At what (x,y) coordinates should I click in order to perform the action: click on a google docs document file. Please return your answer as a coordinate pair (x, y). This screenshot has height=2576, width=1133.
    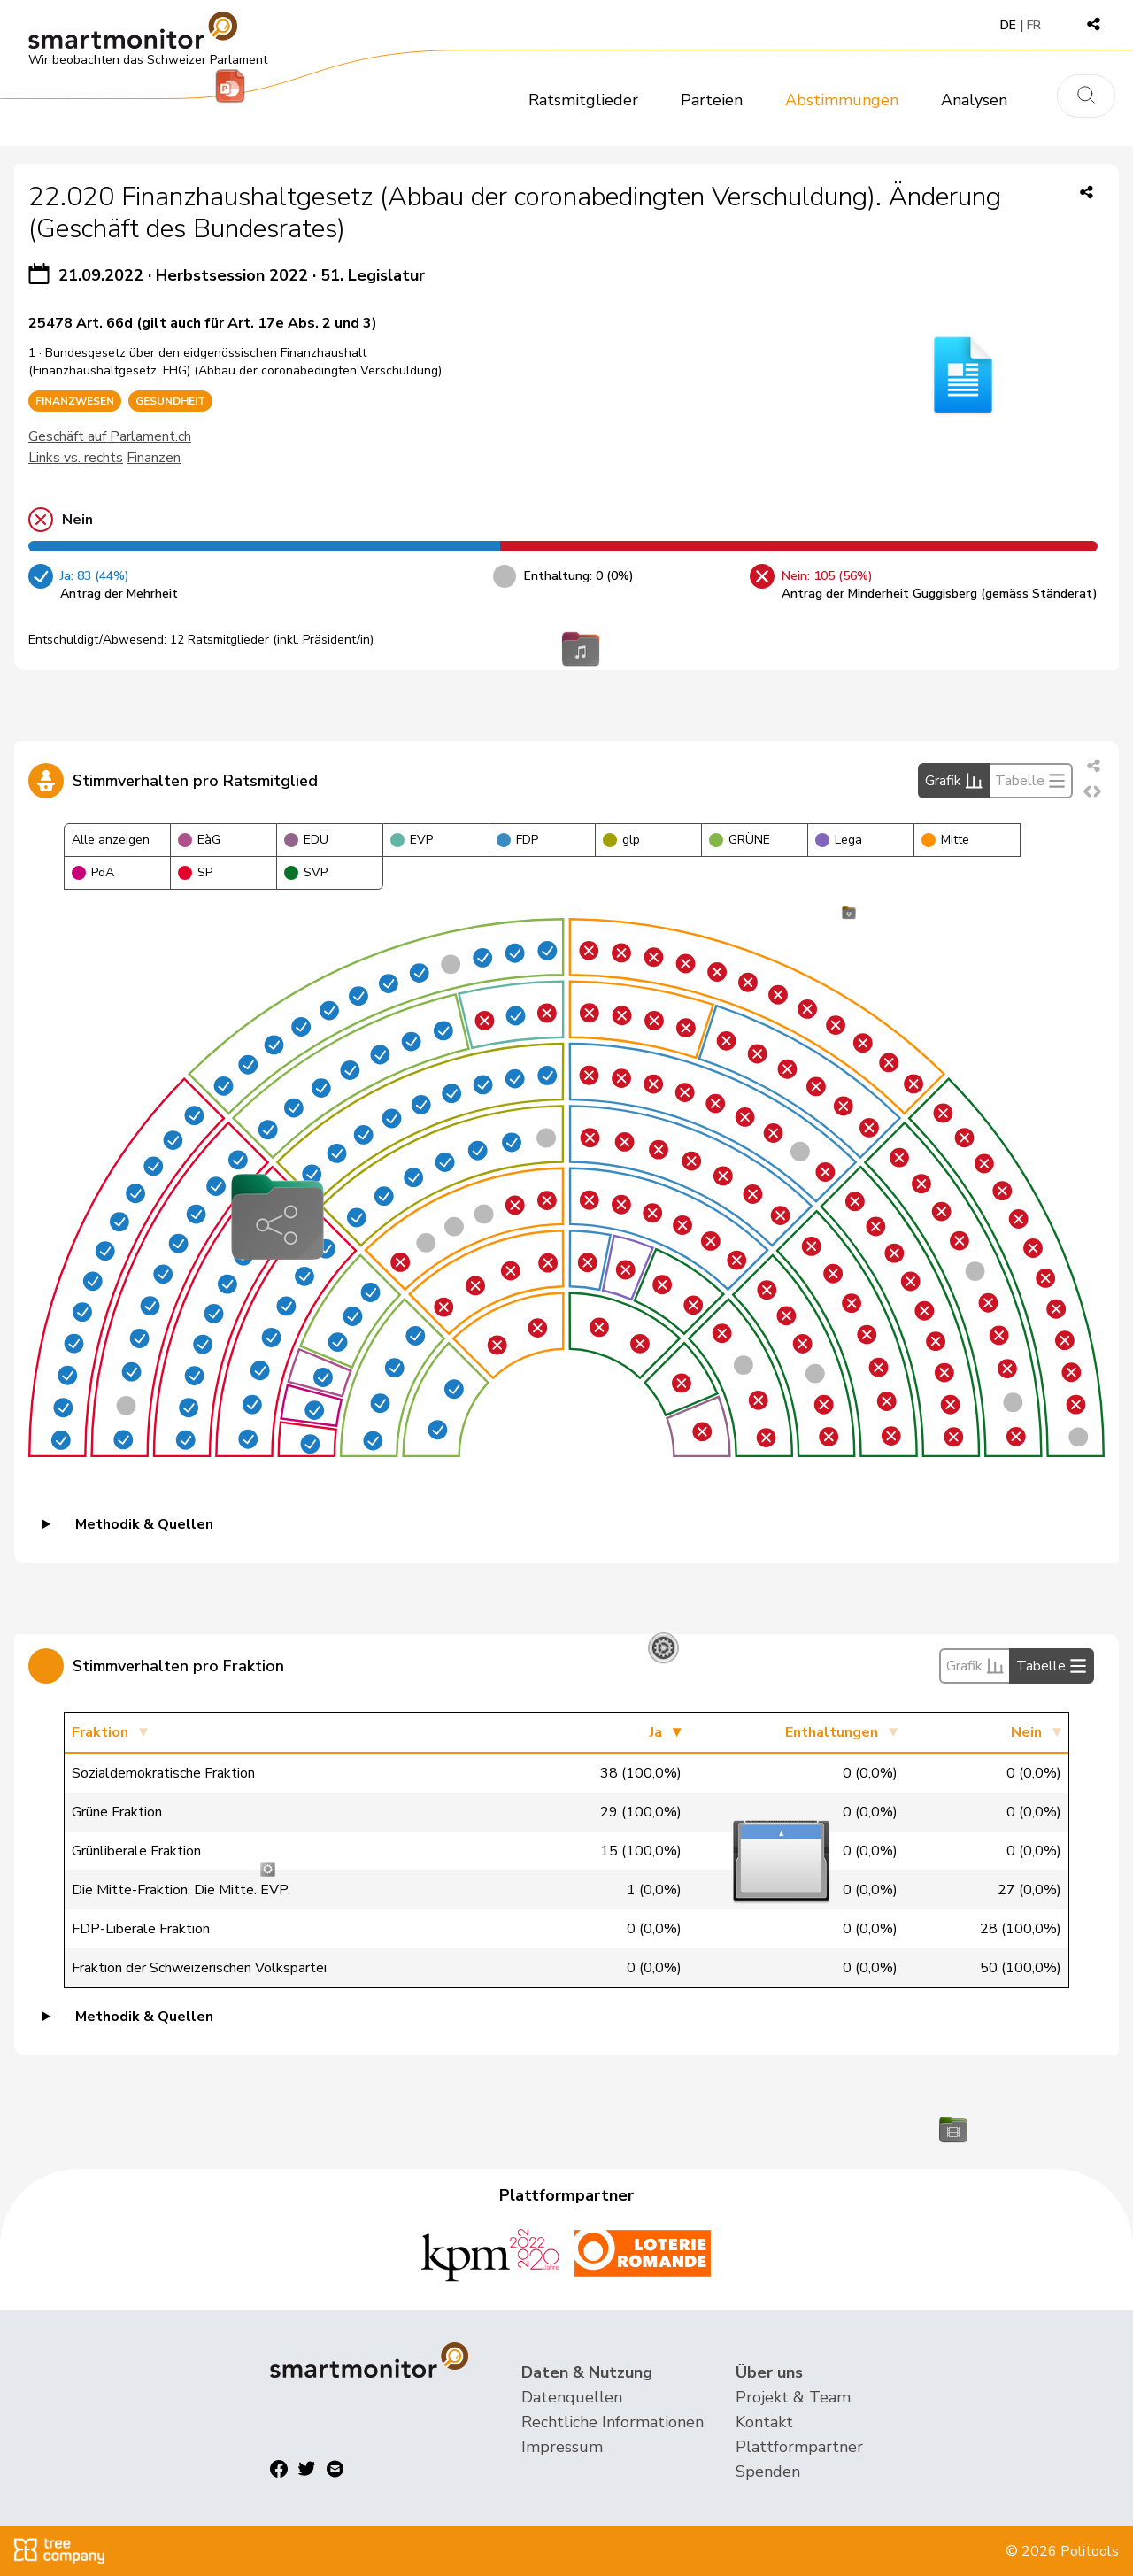
    Looking at the image, I should click on (963, 376).